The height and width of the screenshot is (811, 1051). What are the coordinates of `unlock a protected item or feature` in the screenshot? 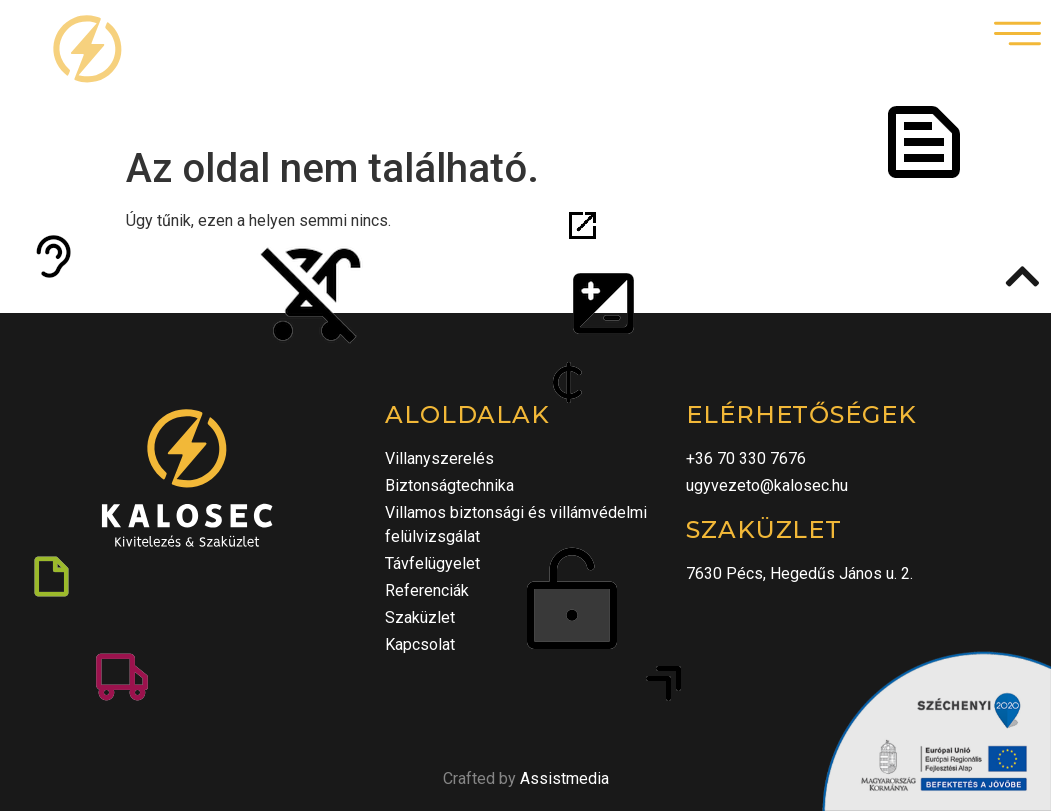 It's located at (572, 604).